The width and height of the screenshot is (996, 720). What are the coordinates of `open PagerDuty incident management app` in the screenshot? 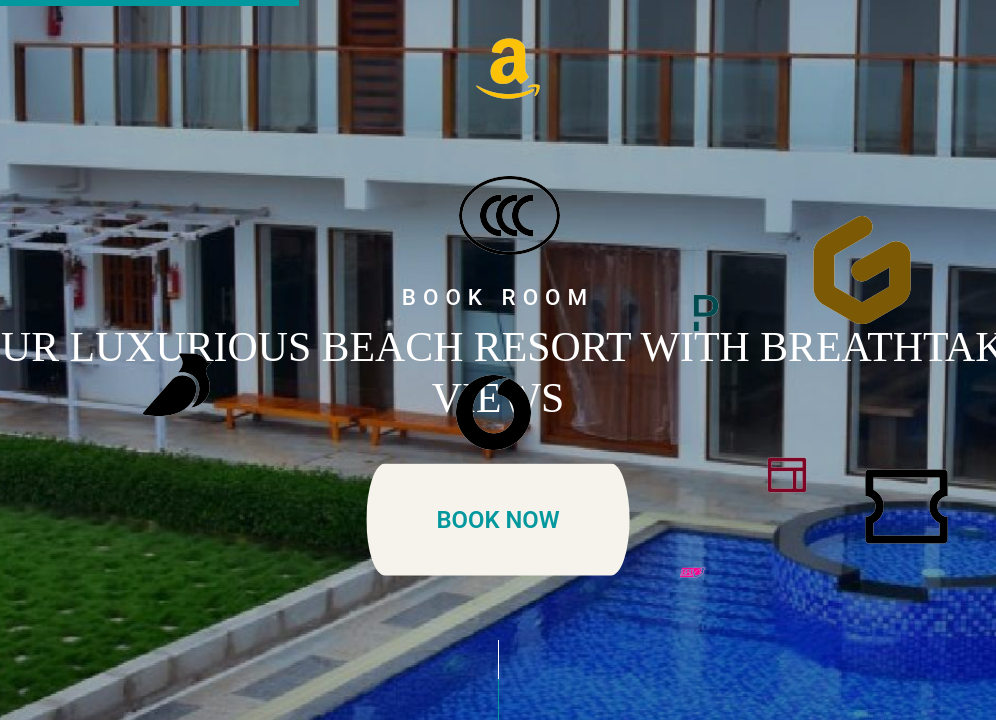 It's located at (706, 313).